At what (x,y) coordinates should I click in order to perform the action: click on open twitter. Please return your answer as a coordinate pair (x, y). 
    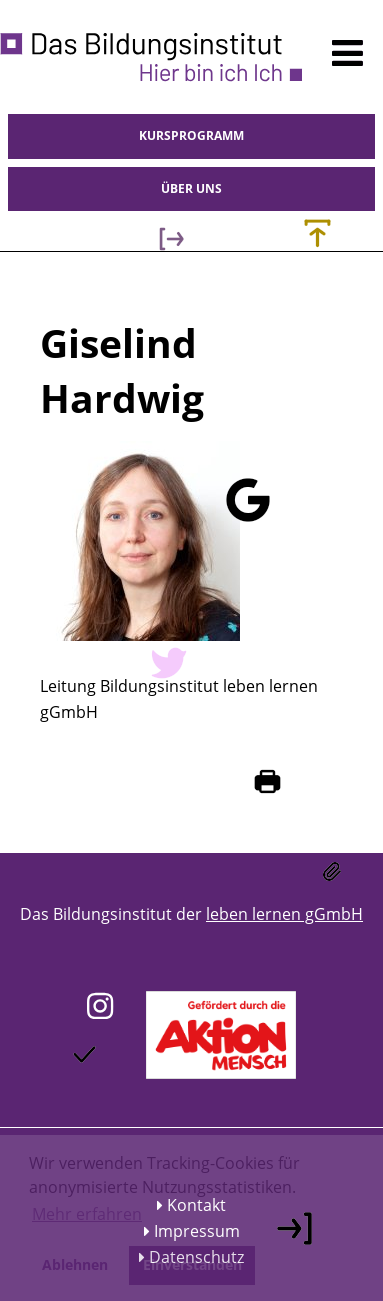
    Looking at the image, I should click on (169, 663).